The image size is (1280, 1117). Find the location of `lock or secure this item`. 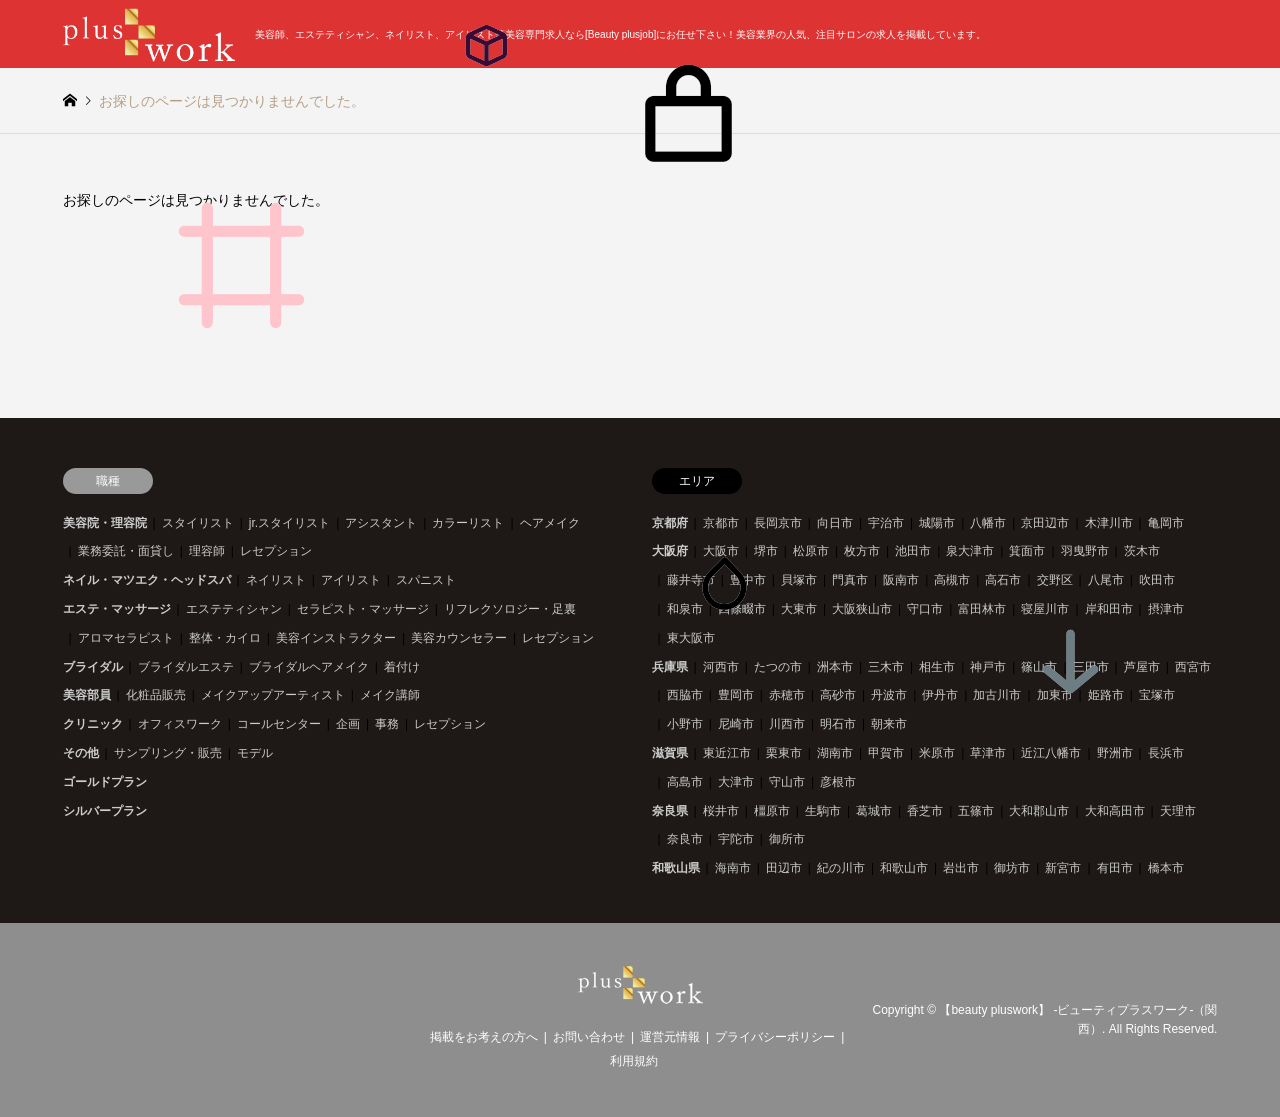

lock or secure this item is located at coordinates (688, 118).